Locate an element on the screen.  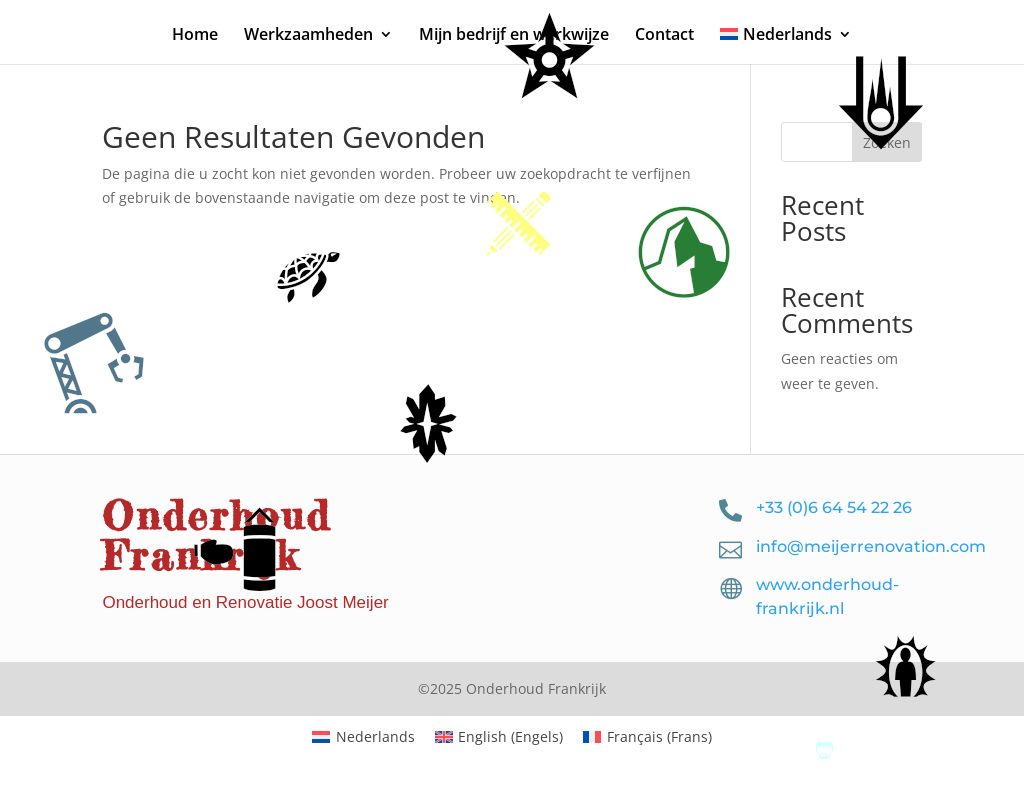
access boxing or combat training features is located at coordinates (236, 550).